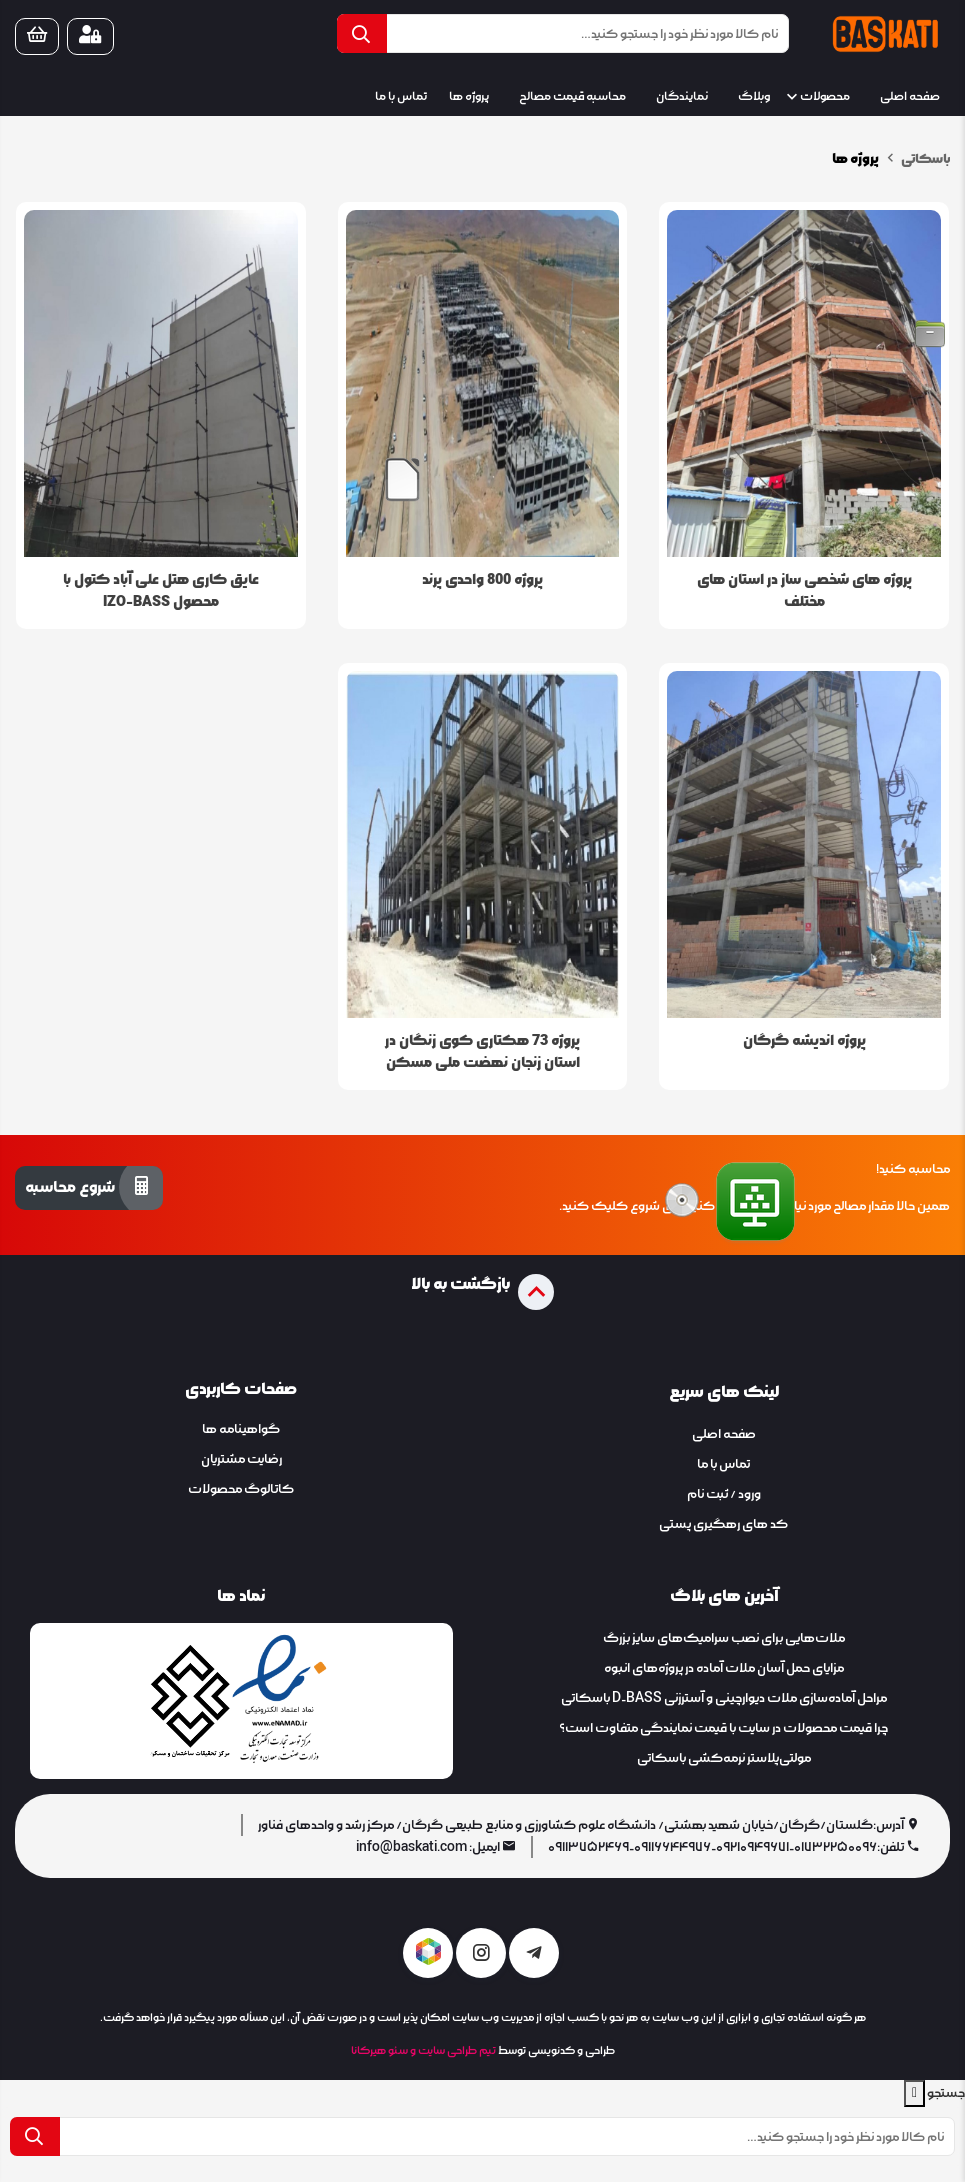 Image resolution: width=965 pixels, height=2182 pixels. What do you see at coordinates (755, 1201) in the screenshot?
I see `launch VMware Horizon client for virtual desktop access` at bounding box center [755, 1201].